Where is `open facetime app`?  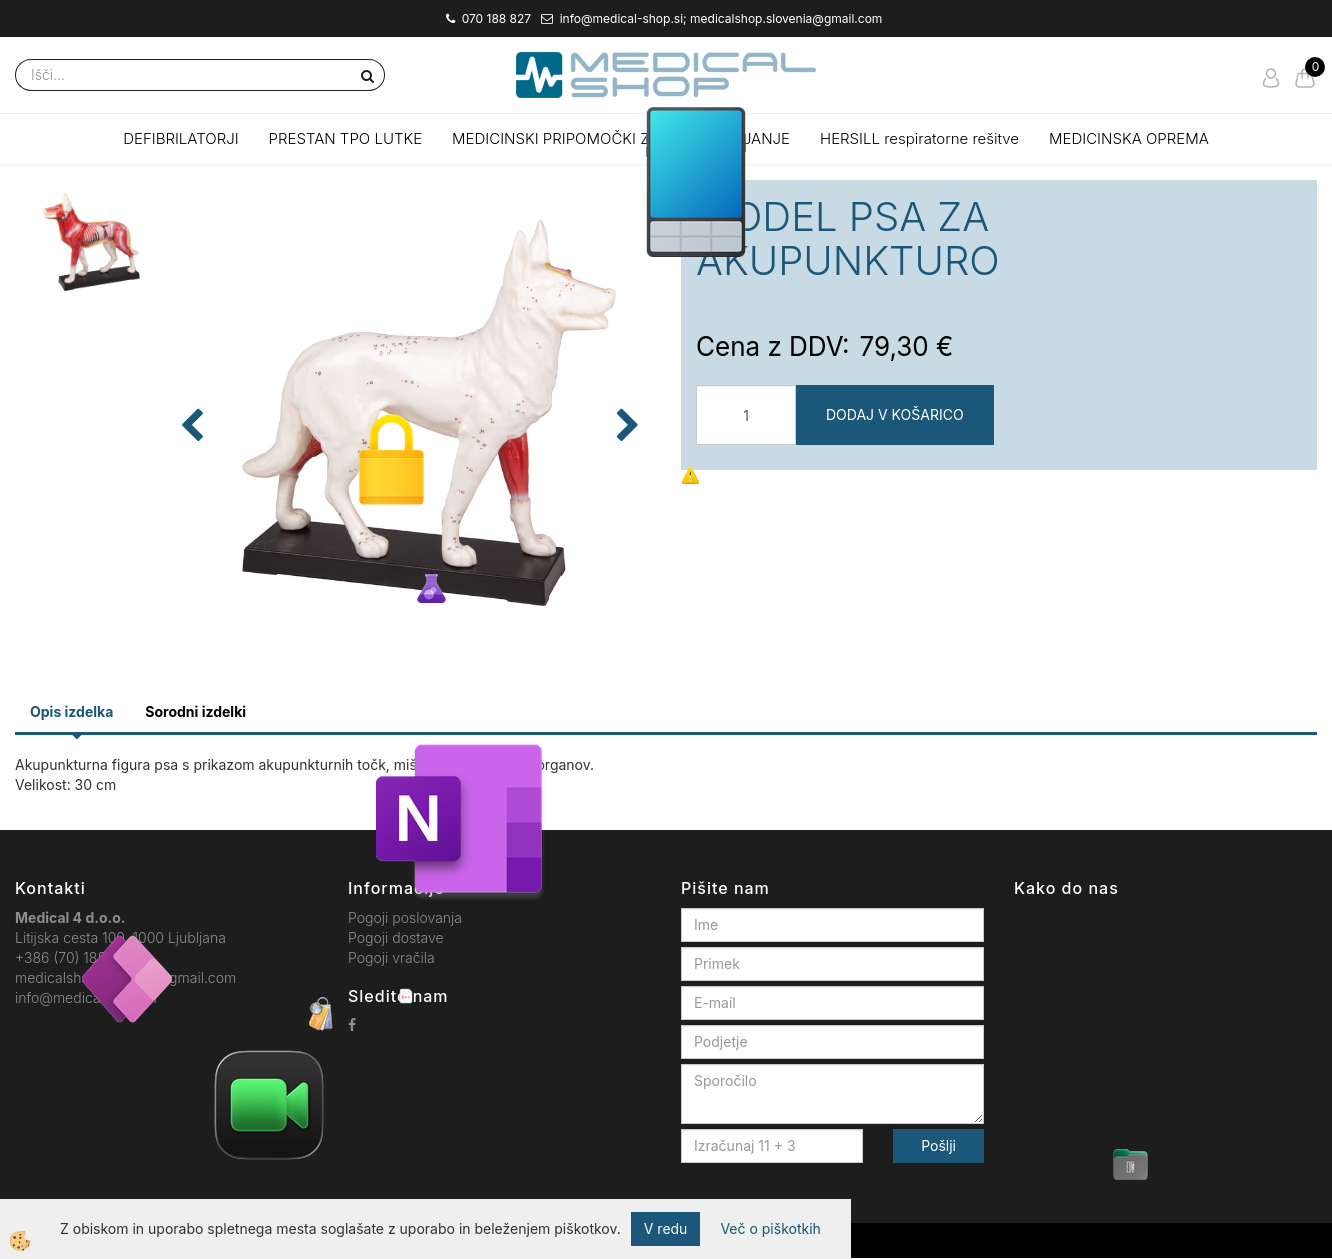 open facetime app is located at coordinates (269, 1105).